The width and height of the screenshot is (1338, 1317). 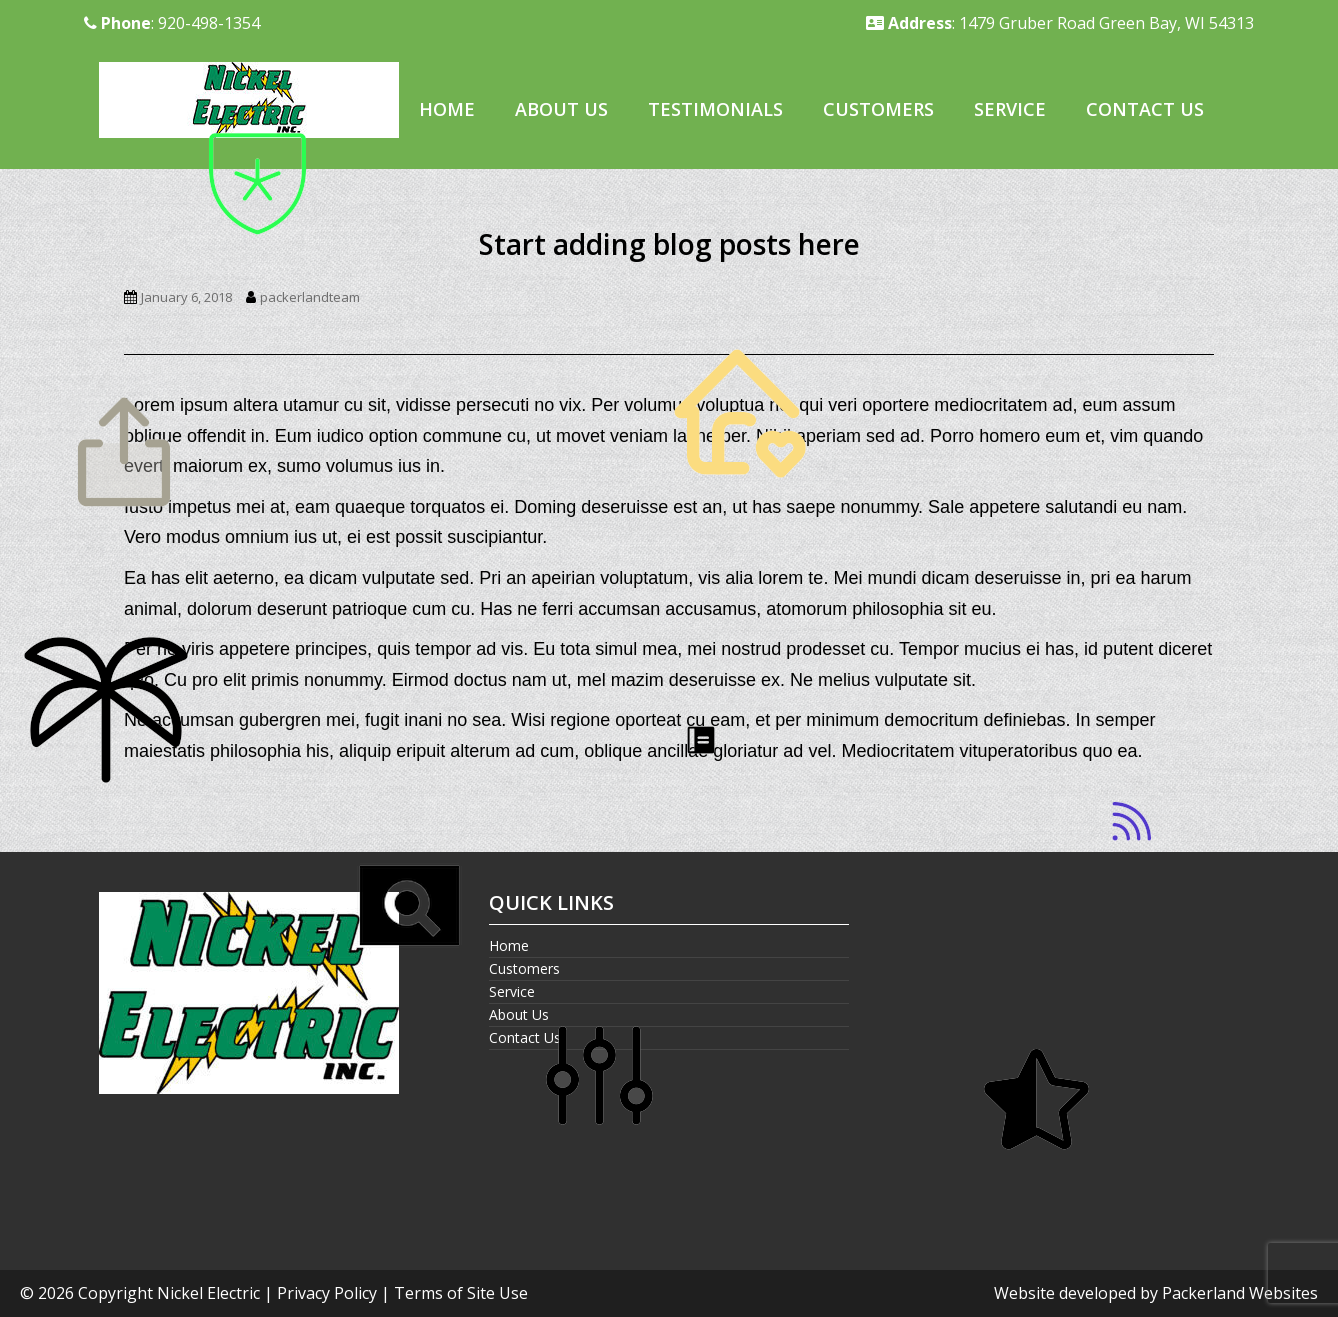 What do you see at coordinates (599, 1075) in the screenshot?
I see `adjust settings or preferences` at bounding box center [599, 1075].